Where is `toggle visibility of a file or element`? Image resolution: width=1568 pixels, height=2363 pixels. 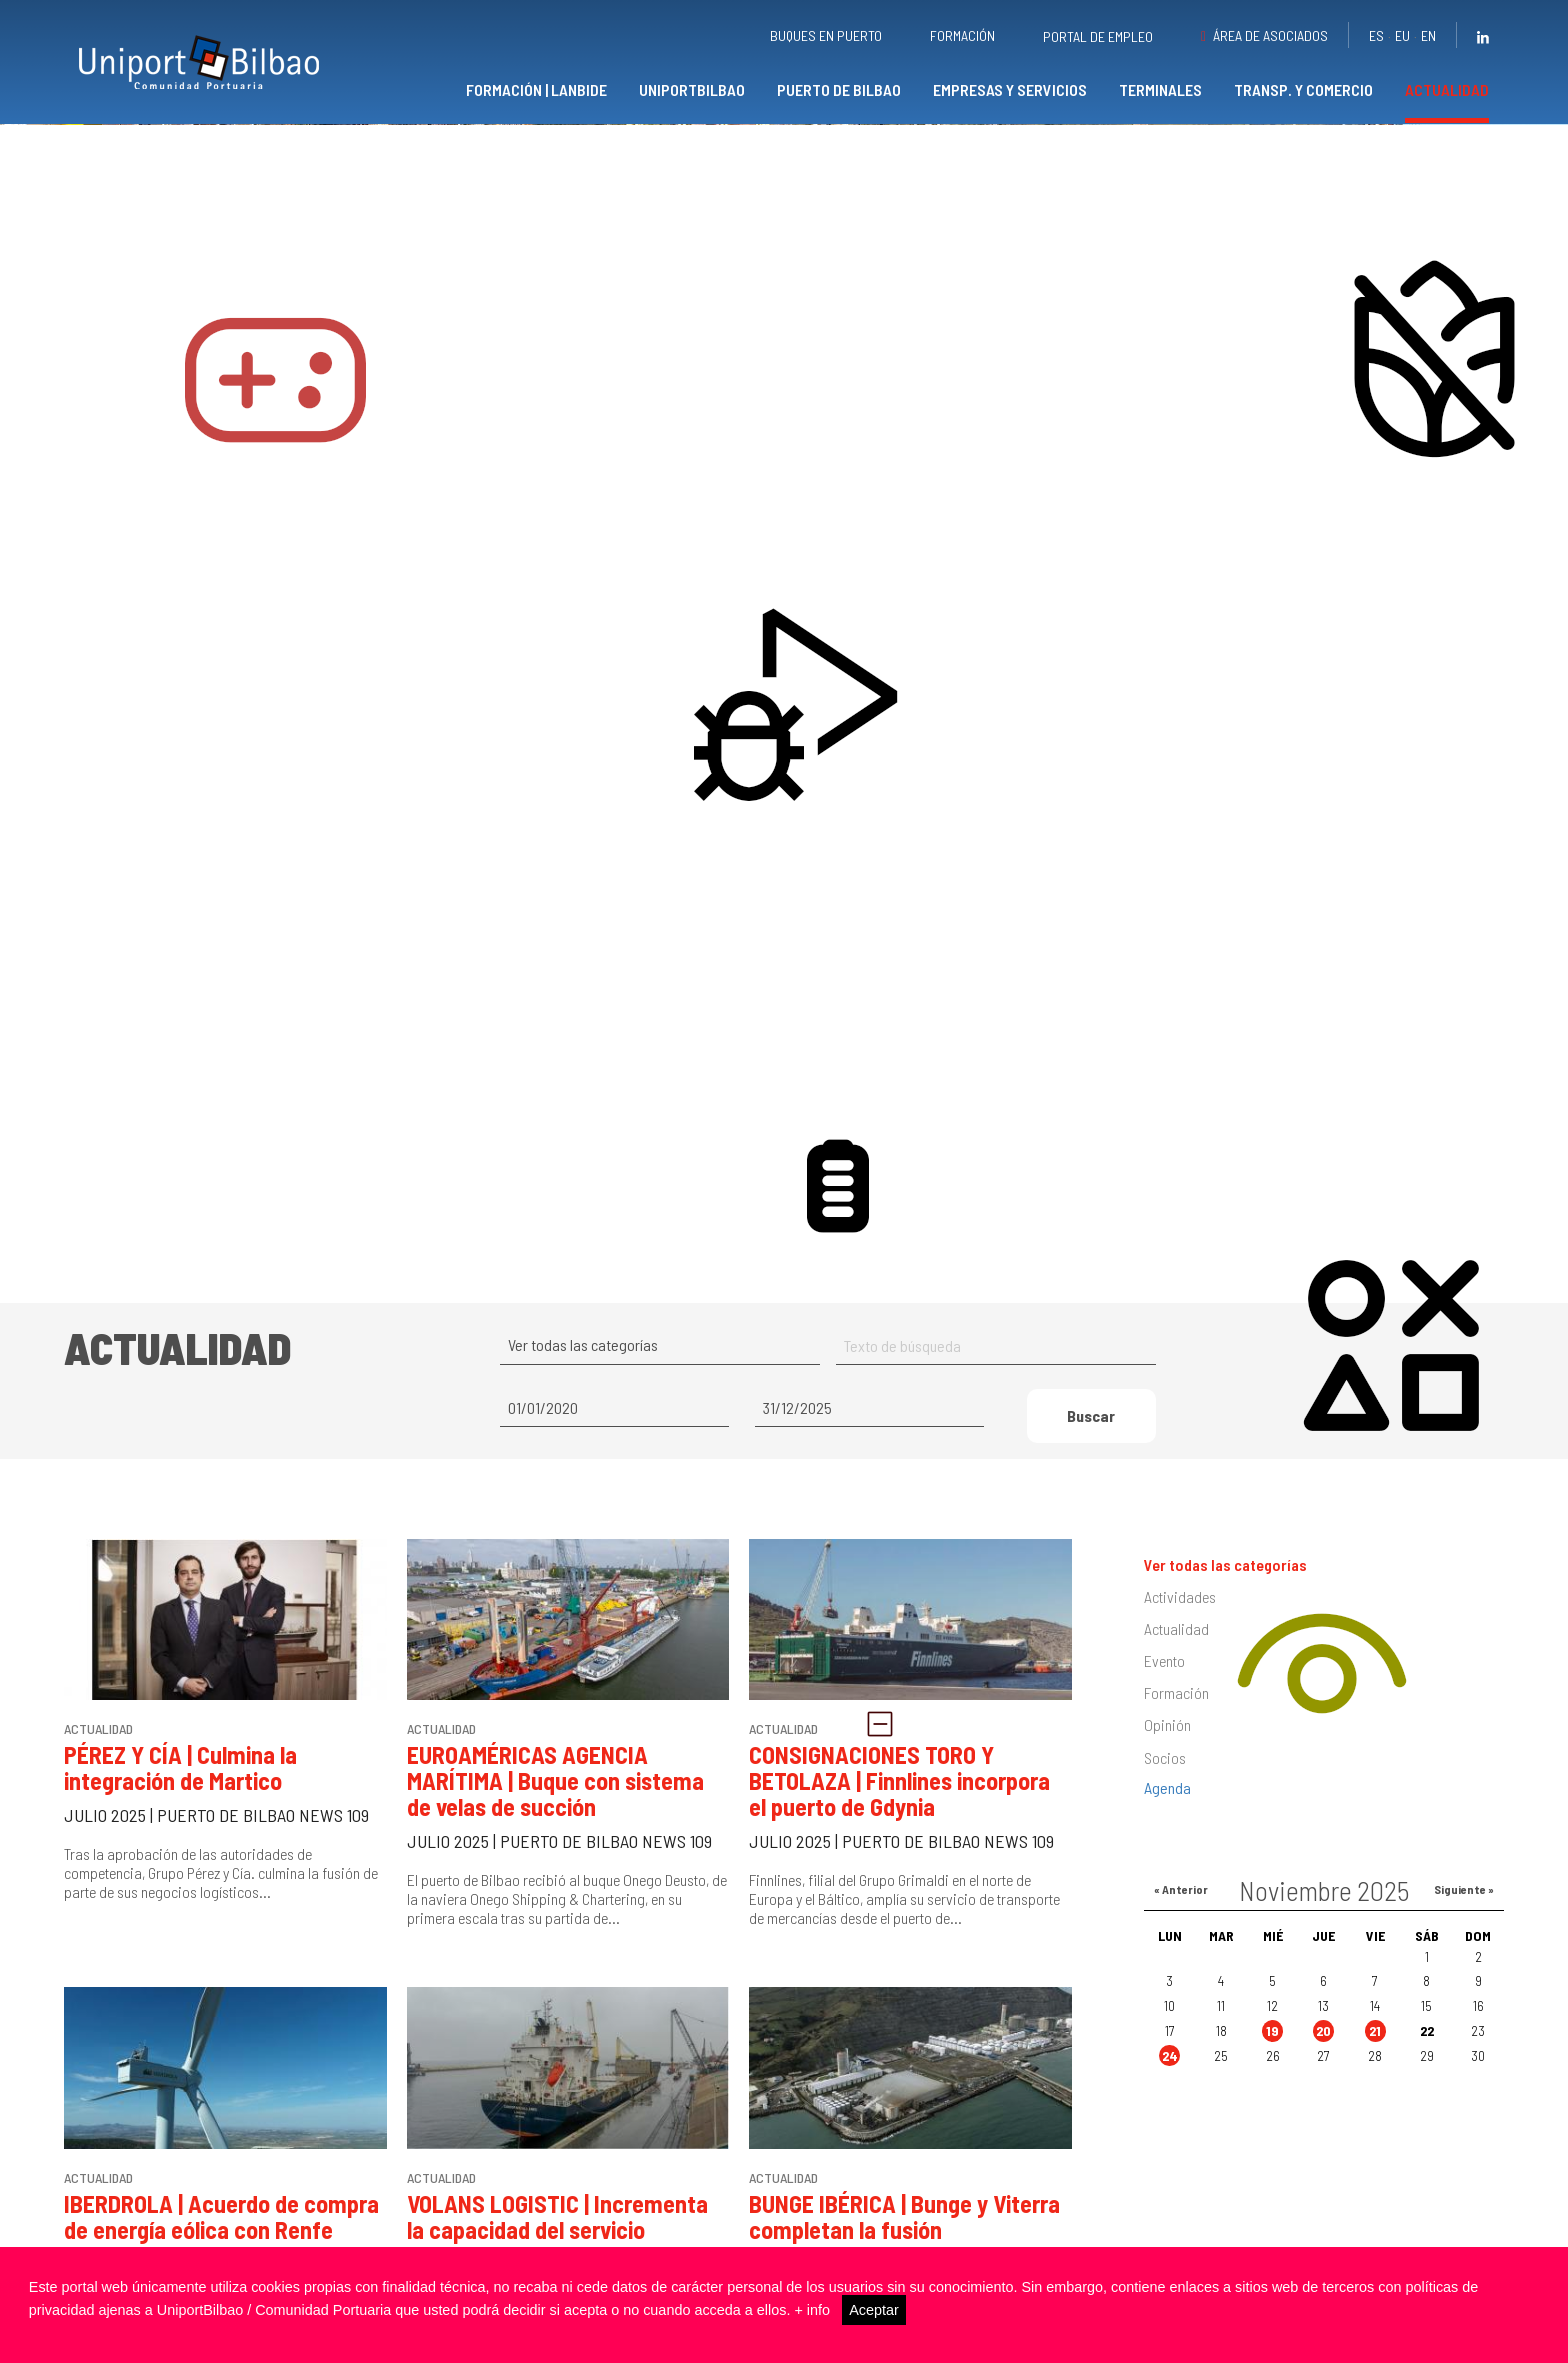 toggle visibility of a file or element is located at coordinates (1322, 1670).